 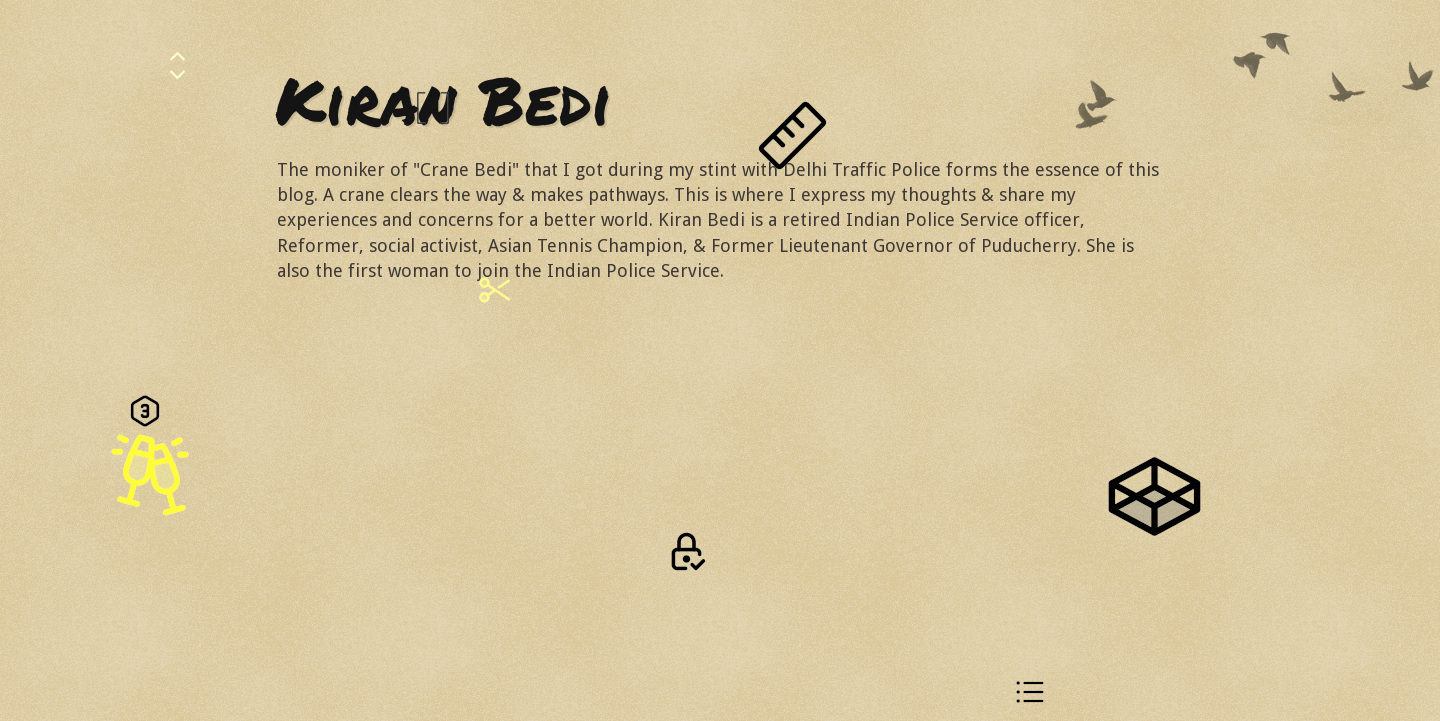 I want to click on view items in a bulleted list format, so click(x=1030, y=692).